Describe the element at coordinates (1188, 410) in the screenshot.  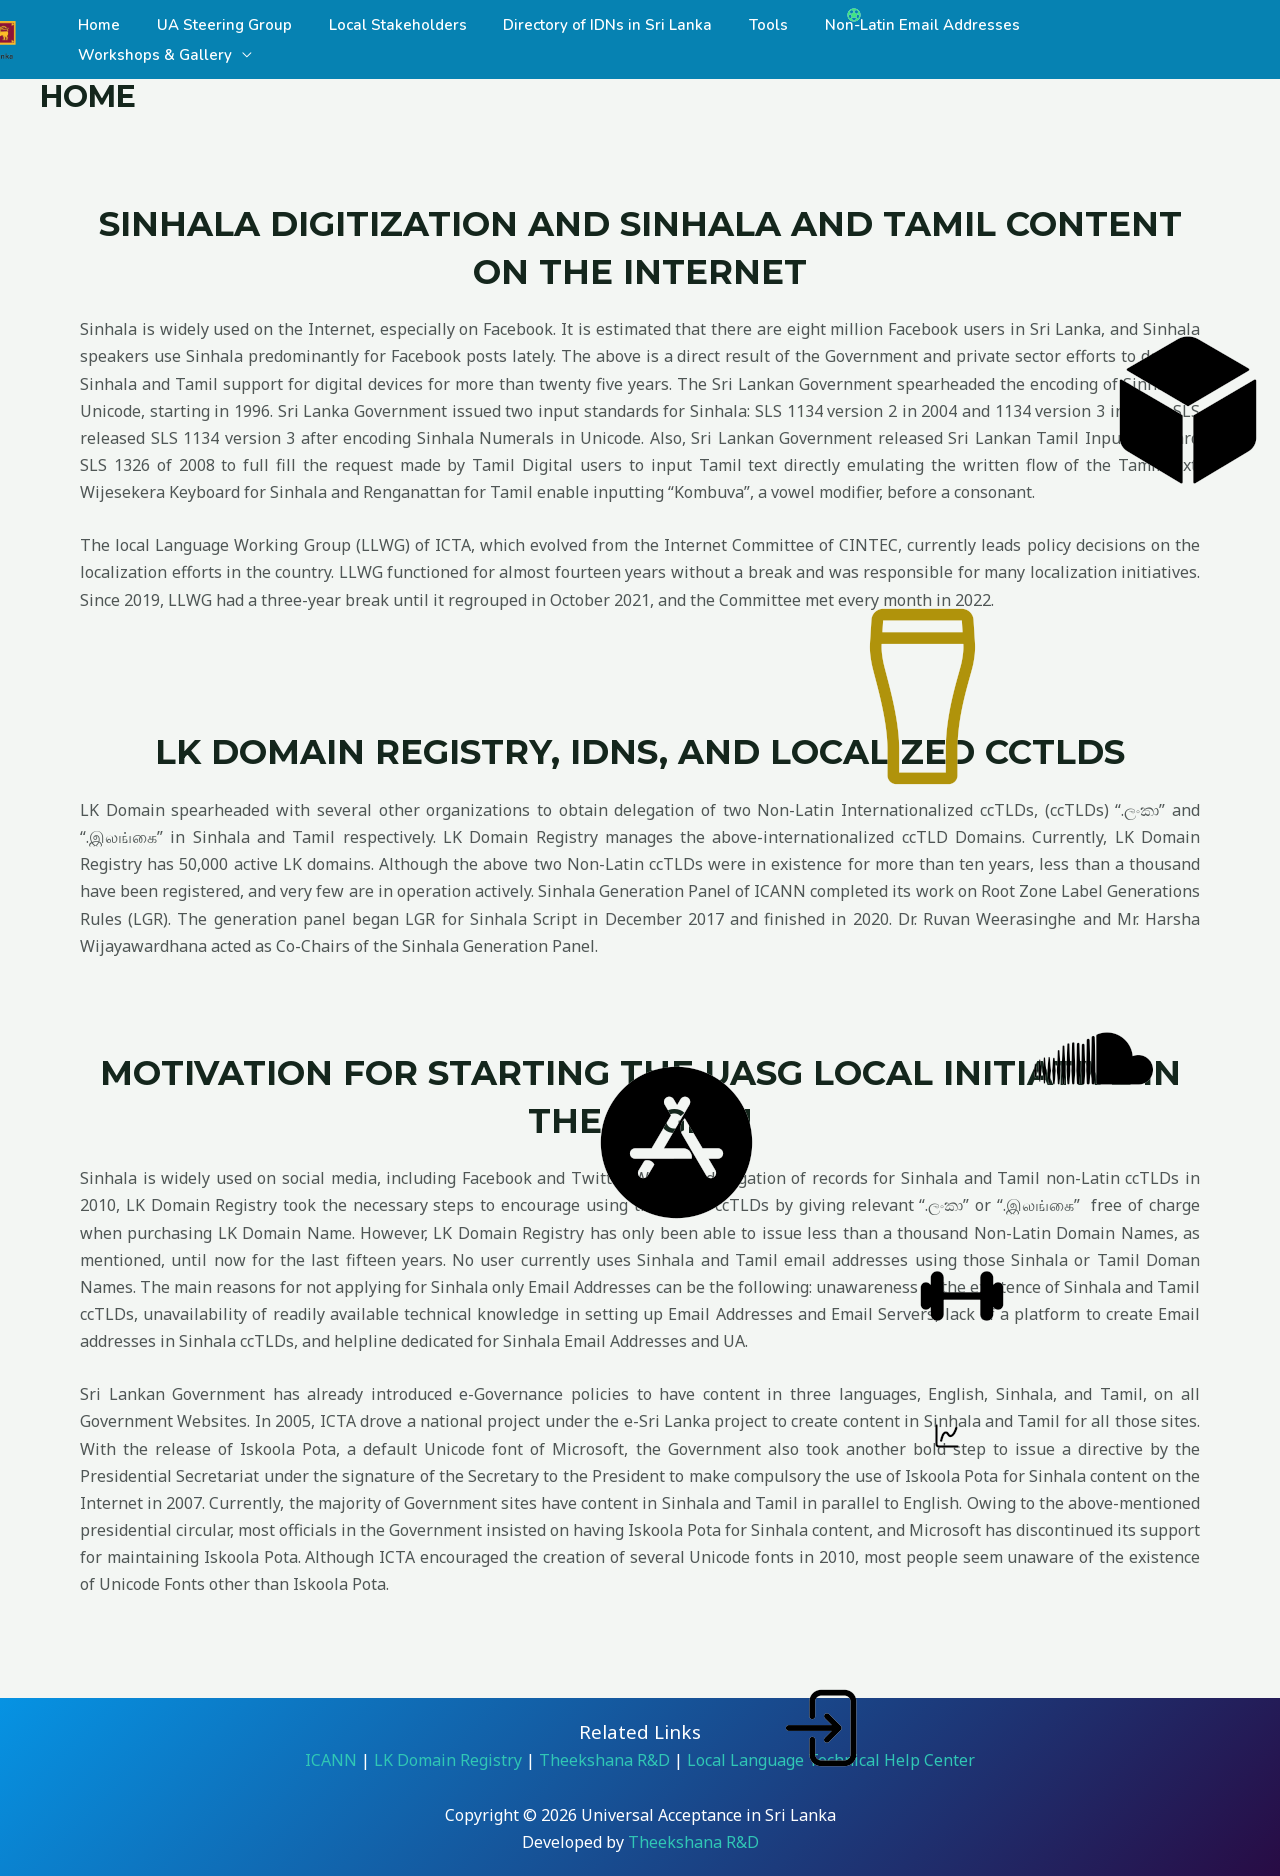
I see `view 3D model or object` at that location.